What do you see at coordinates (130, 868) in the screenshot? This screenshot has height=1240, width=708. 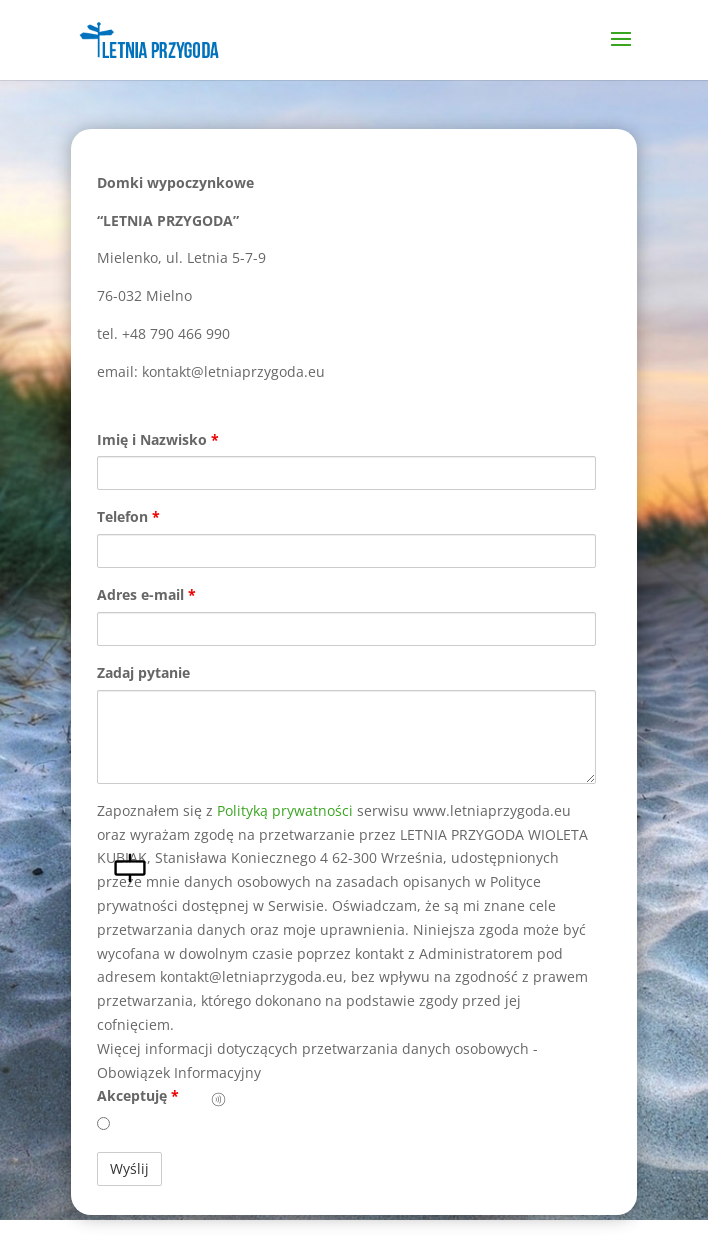 I see `center align element horizontally` at bounding box center [130, 868].